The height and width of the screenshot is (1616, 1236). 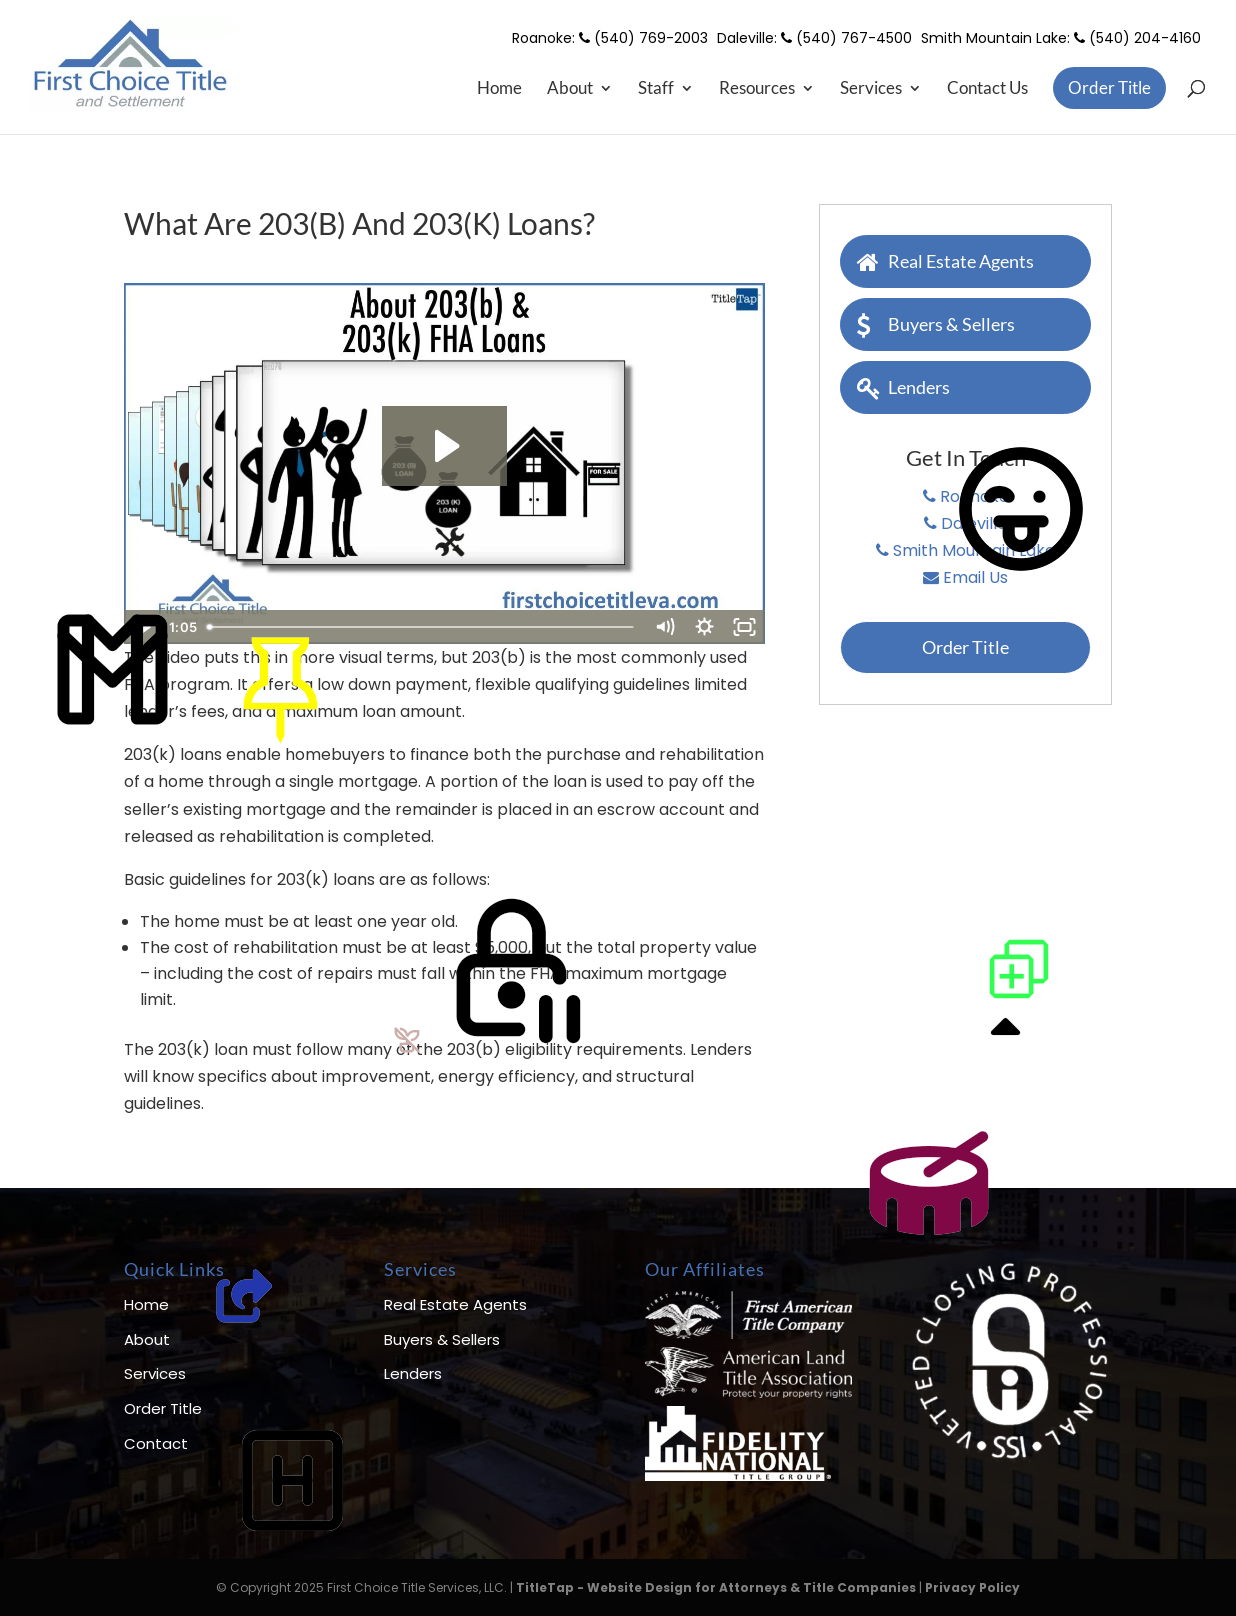 What do you see at coordinates (284, 686) in the screenshot?
I see `pin item to keep it visible` at bounding box center [284, 686].